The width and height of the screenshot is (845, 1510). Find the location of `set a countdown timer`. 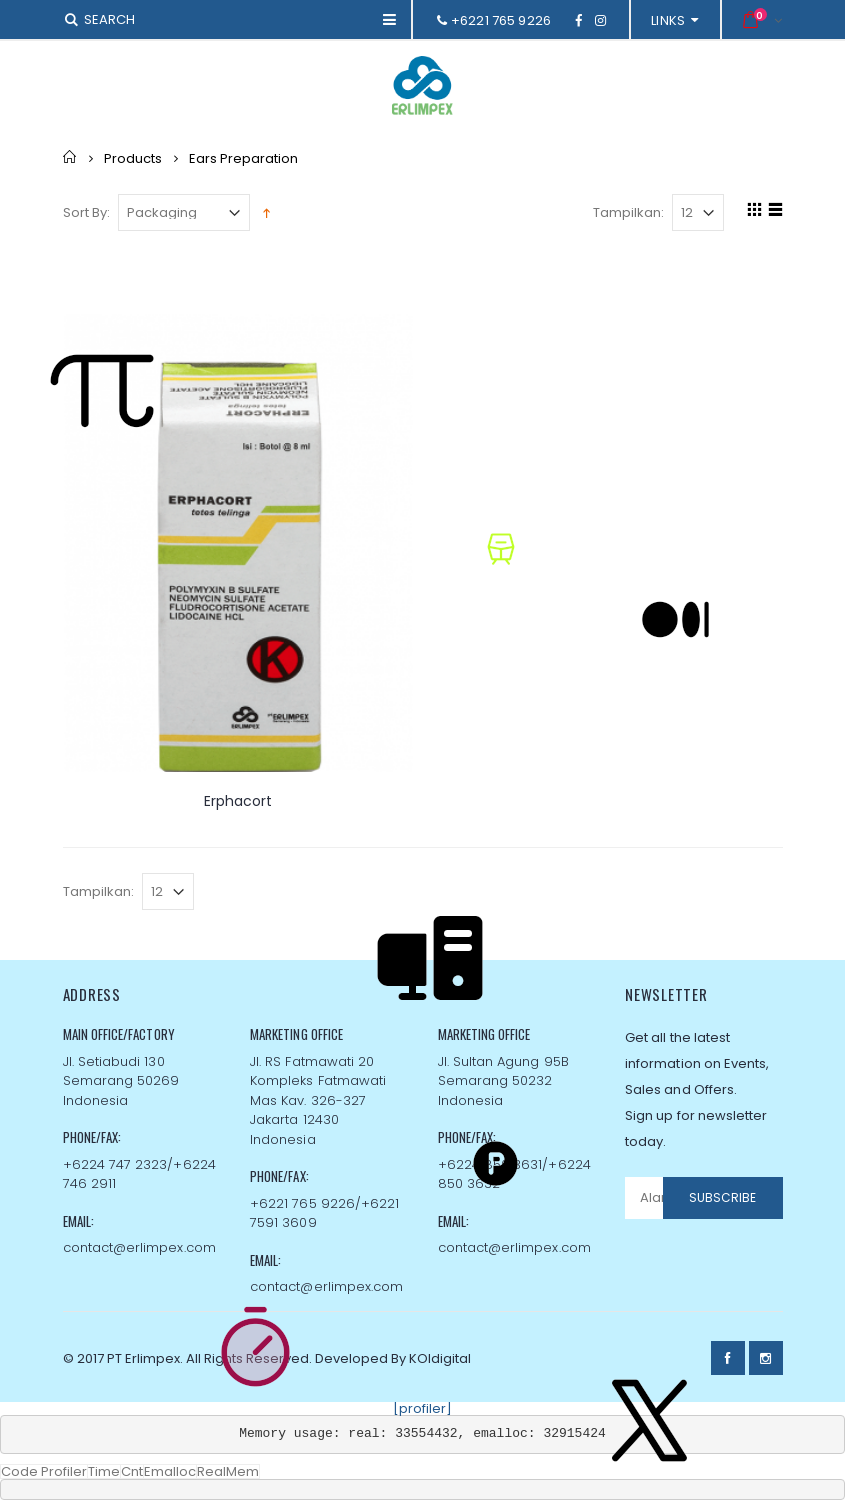

set a countdown timer is located at coordinates (255, 1349).